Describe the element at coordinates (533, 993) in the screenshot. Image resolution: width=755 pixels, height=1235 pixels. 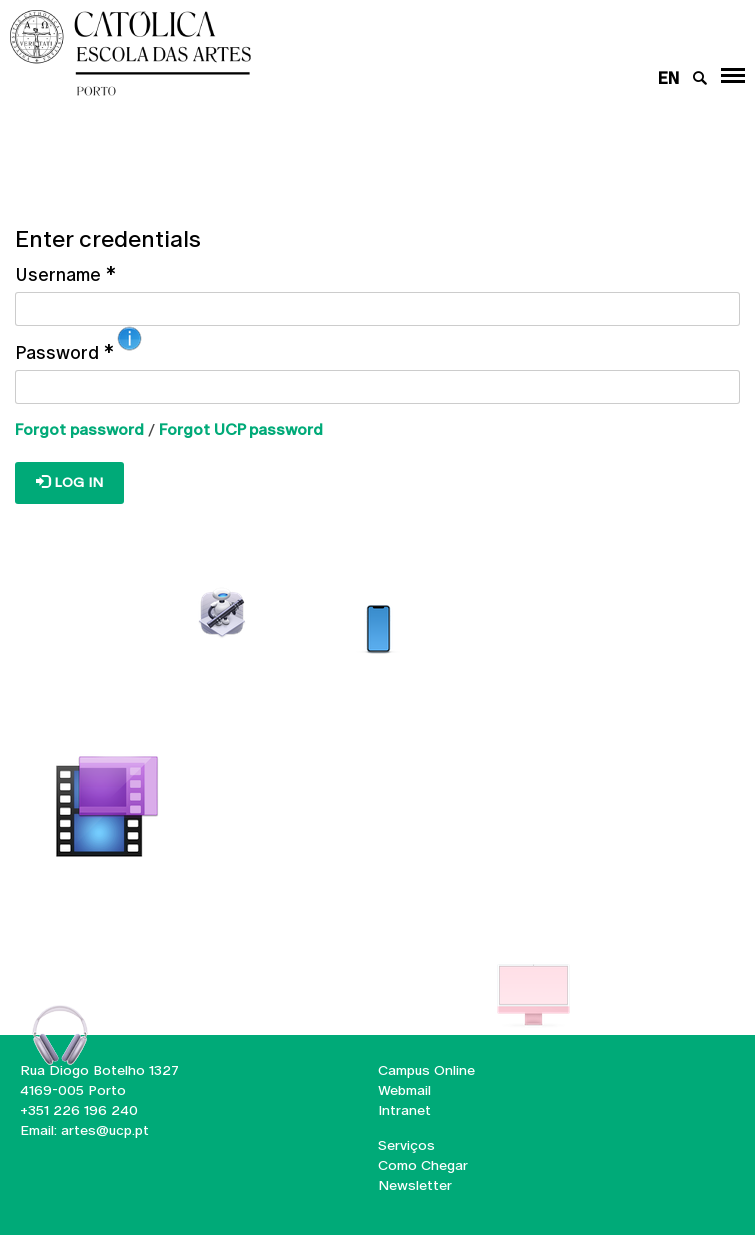
I see `indicates this mac in system preferences or finder` at that location.